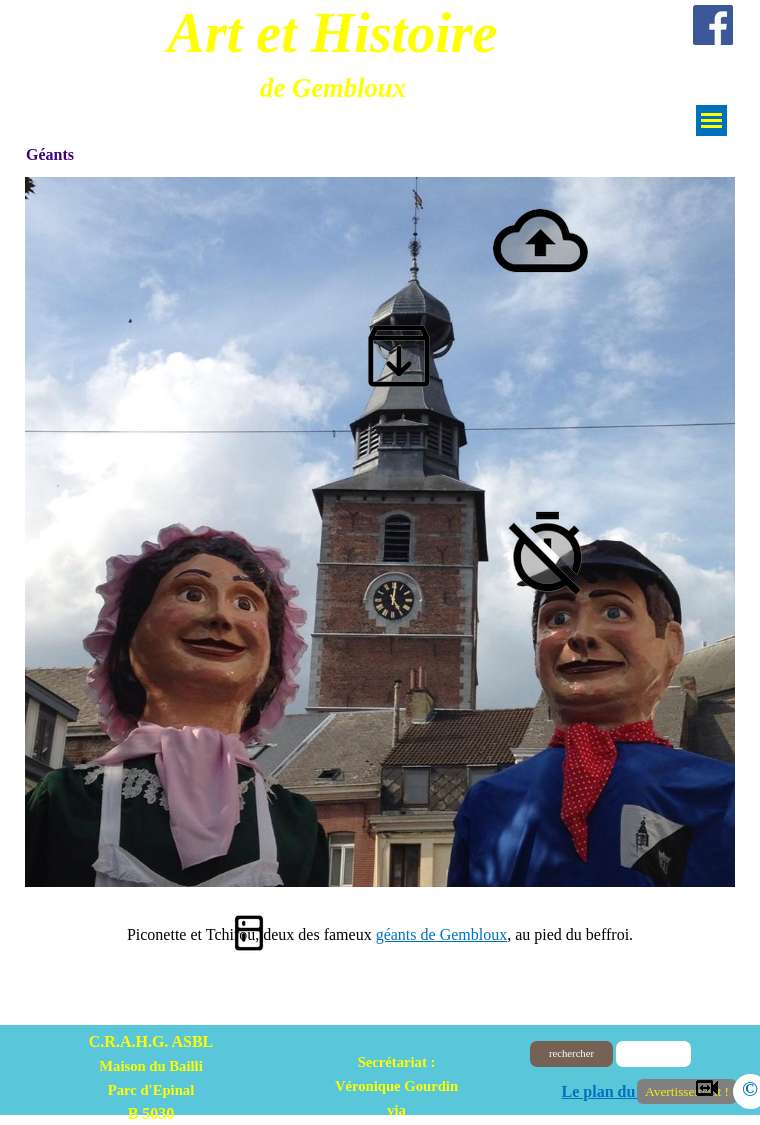 This screenshot has height=1125, width=760. What do you see at coordinates (540, 240) in the screenshot?
I see `upload files to cloud storage` at bounding box center [540, 240].